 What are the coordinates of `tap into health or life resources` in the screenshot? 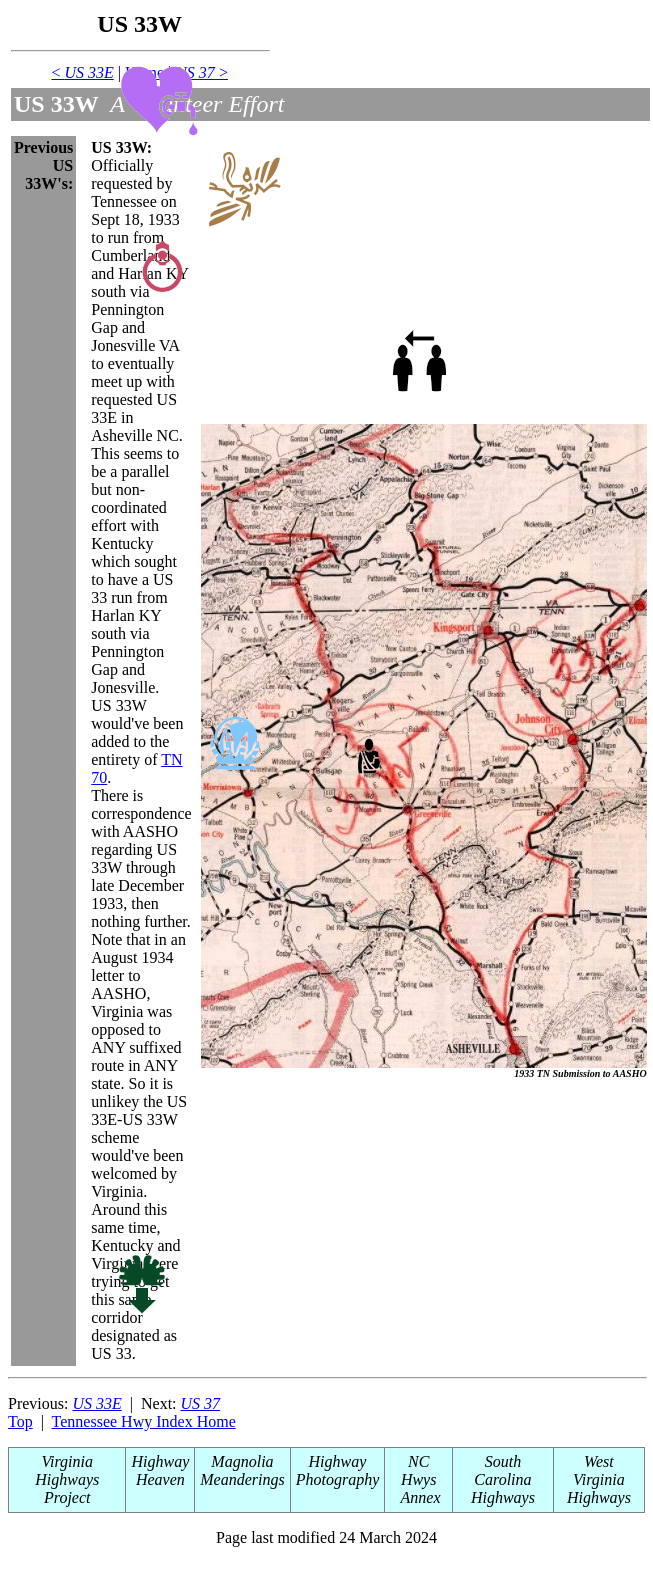 It's located at (159, 97).